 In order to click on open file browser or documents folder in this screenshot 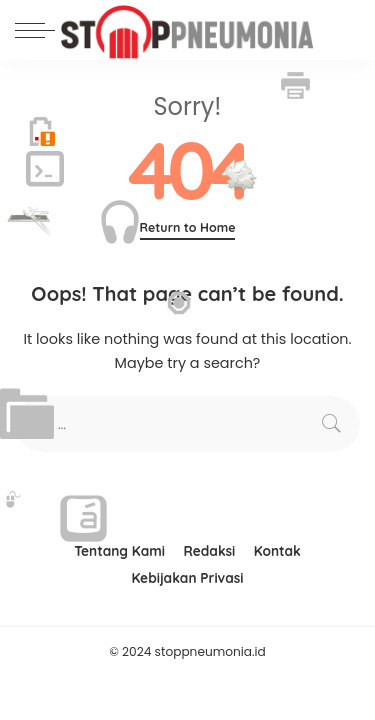, I will do `click(27, 412)`.